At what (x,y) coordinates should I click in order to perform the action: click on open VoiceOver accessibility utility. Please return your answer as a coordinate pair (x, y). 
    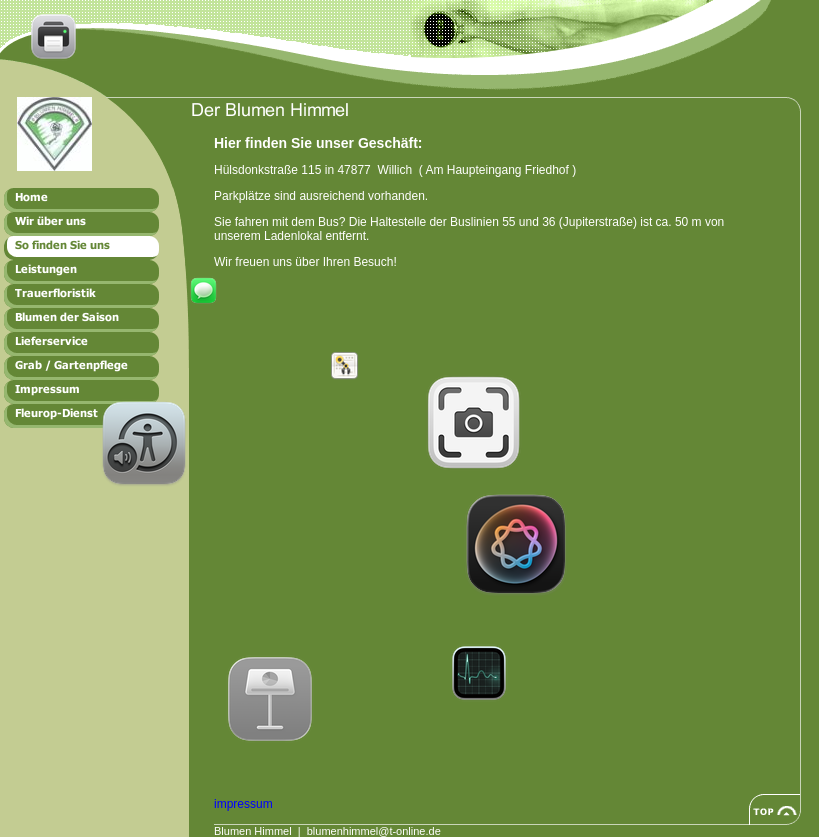
    Looking at the image, I should click on (144, 443).